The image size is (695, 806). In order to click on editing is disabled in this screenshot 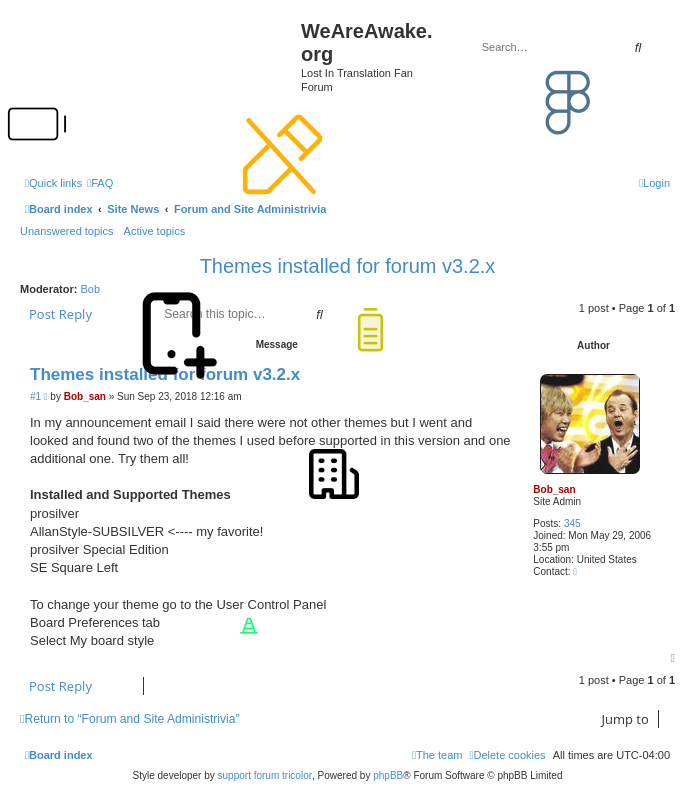, I will do `click(281, 156)`.